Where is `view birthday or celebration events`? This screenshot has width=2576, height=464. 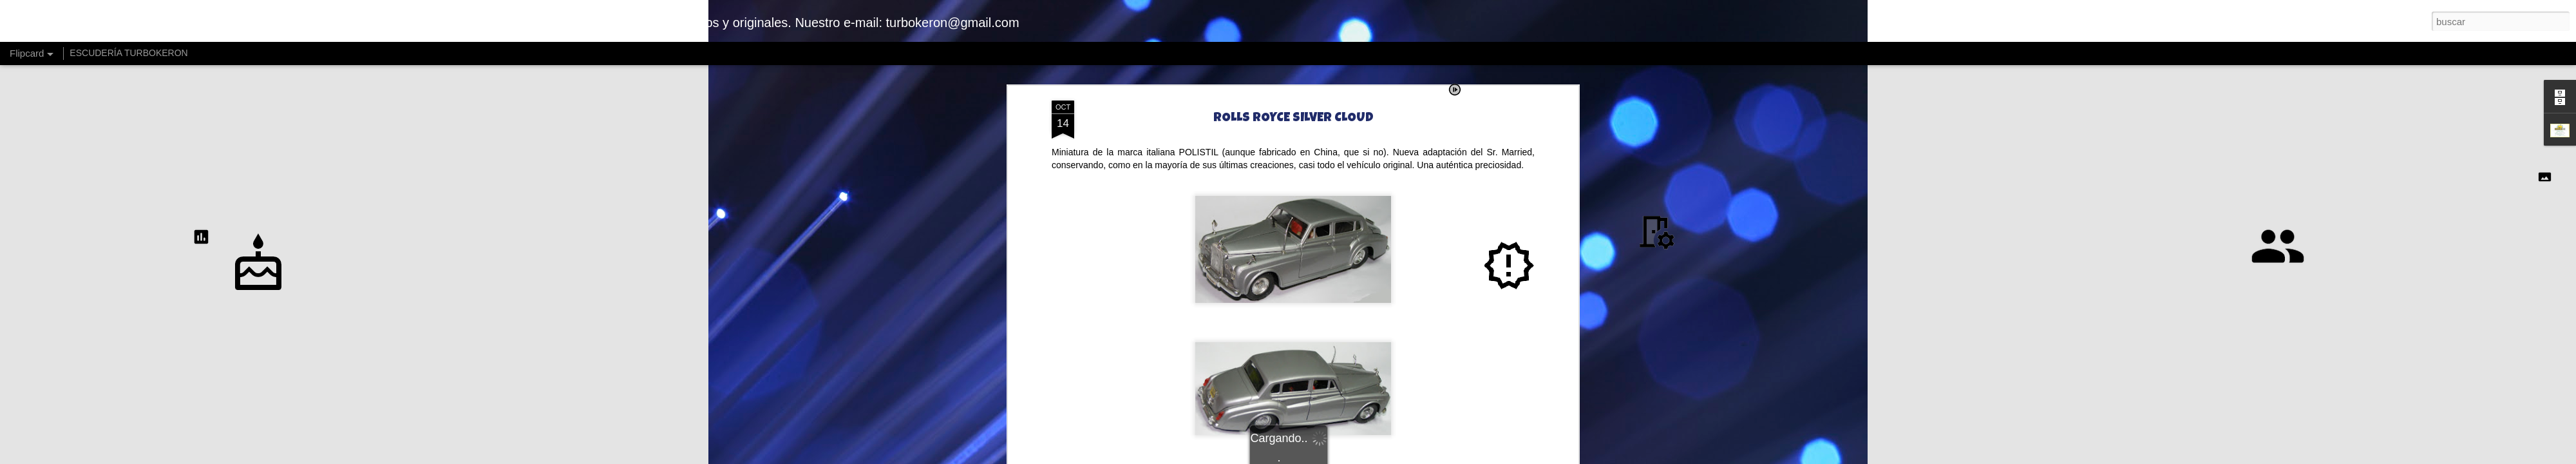
view birthday or celebration events is located at coordinates (258, 264).